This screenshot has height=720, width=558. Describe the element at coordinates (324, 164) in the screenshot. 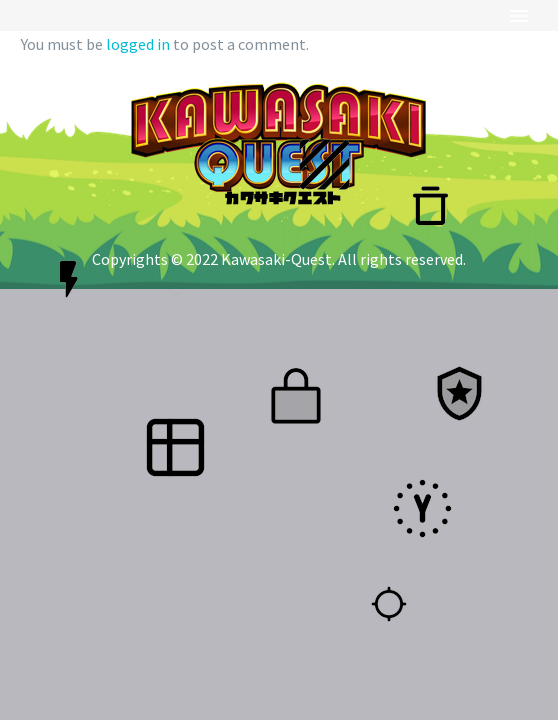

I see `apply a texture or pattern overlay` at that location.